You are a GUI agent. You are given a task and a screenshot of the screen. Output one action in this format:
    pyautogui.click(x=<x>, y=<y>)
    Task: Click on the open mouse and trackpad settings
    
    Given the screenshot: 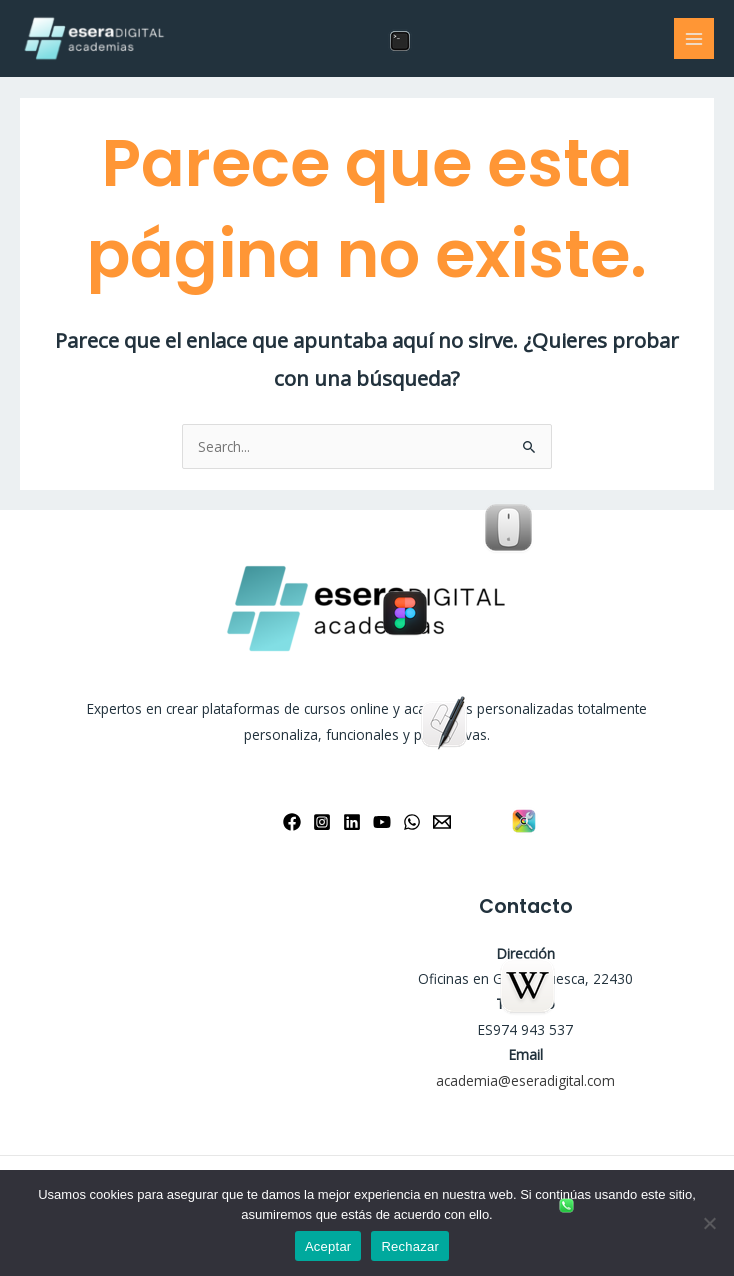 What is the action you would take?
    pyautogui.click(x=508, y=527)
    